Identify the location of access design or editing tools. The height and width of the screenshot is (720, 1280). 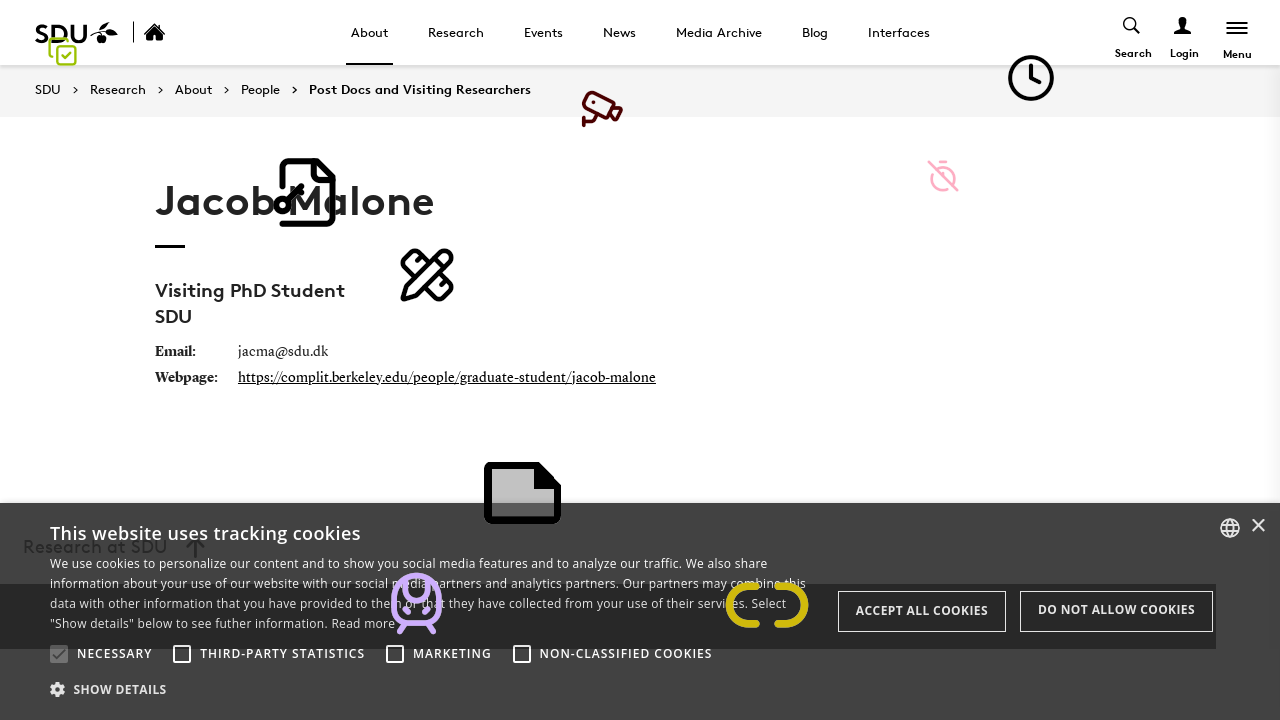
(427, 275).